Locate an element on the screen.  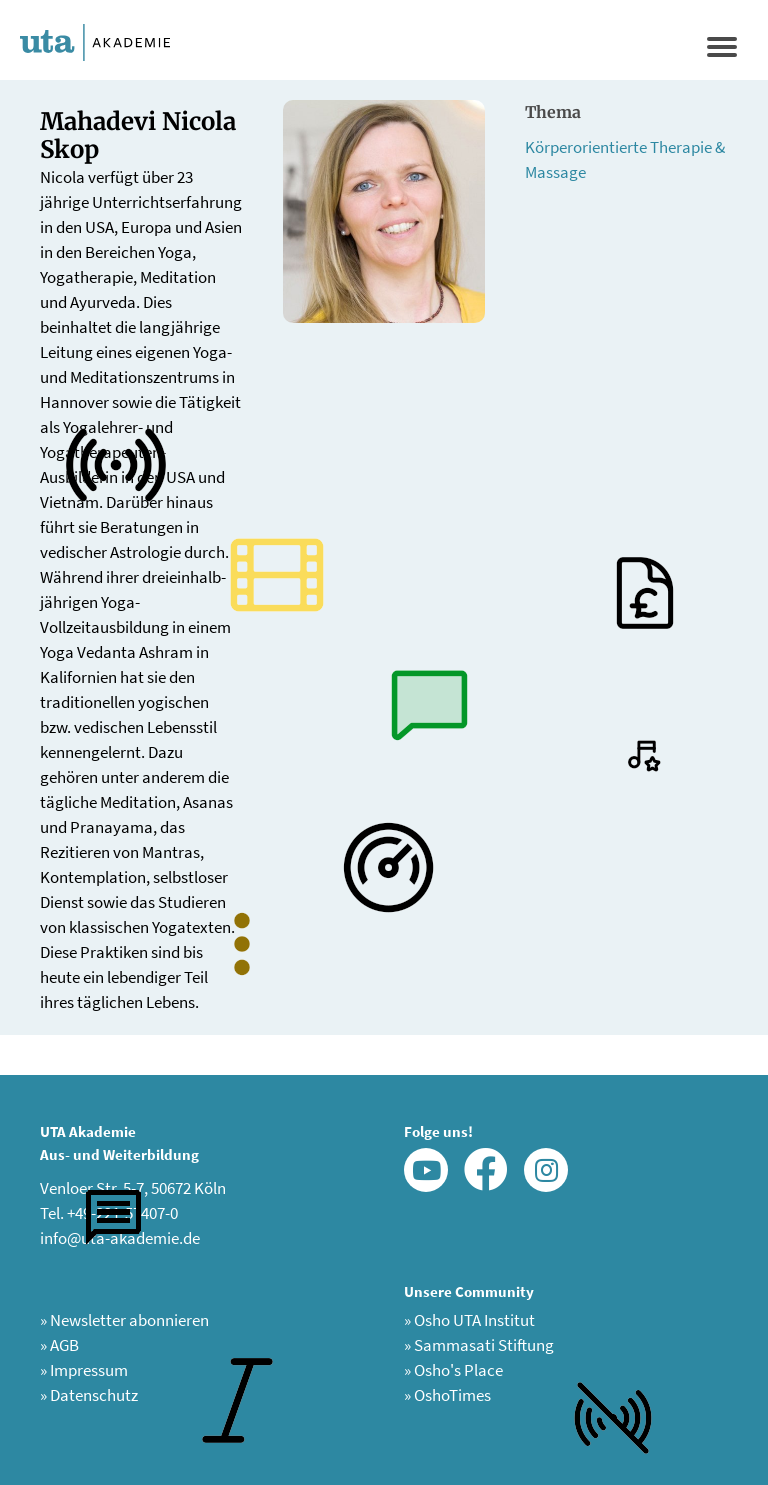
add song to favorites is located at coordinates (643, 754).